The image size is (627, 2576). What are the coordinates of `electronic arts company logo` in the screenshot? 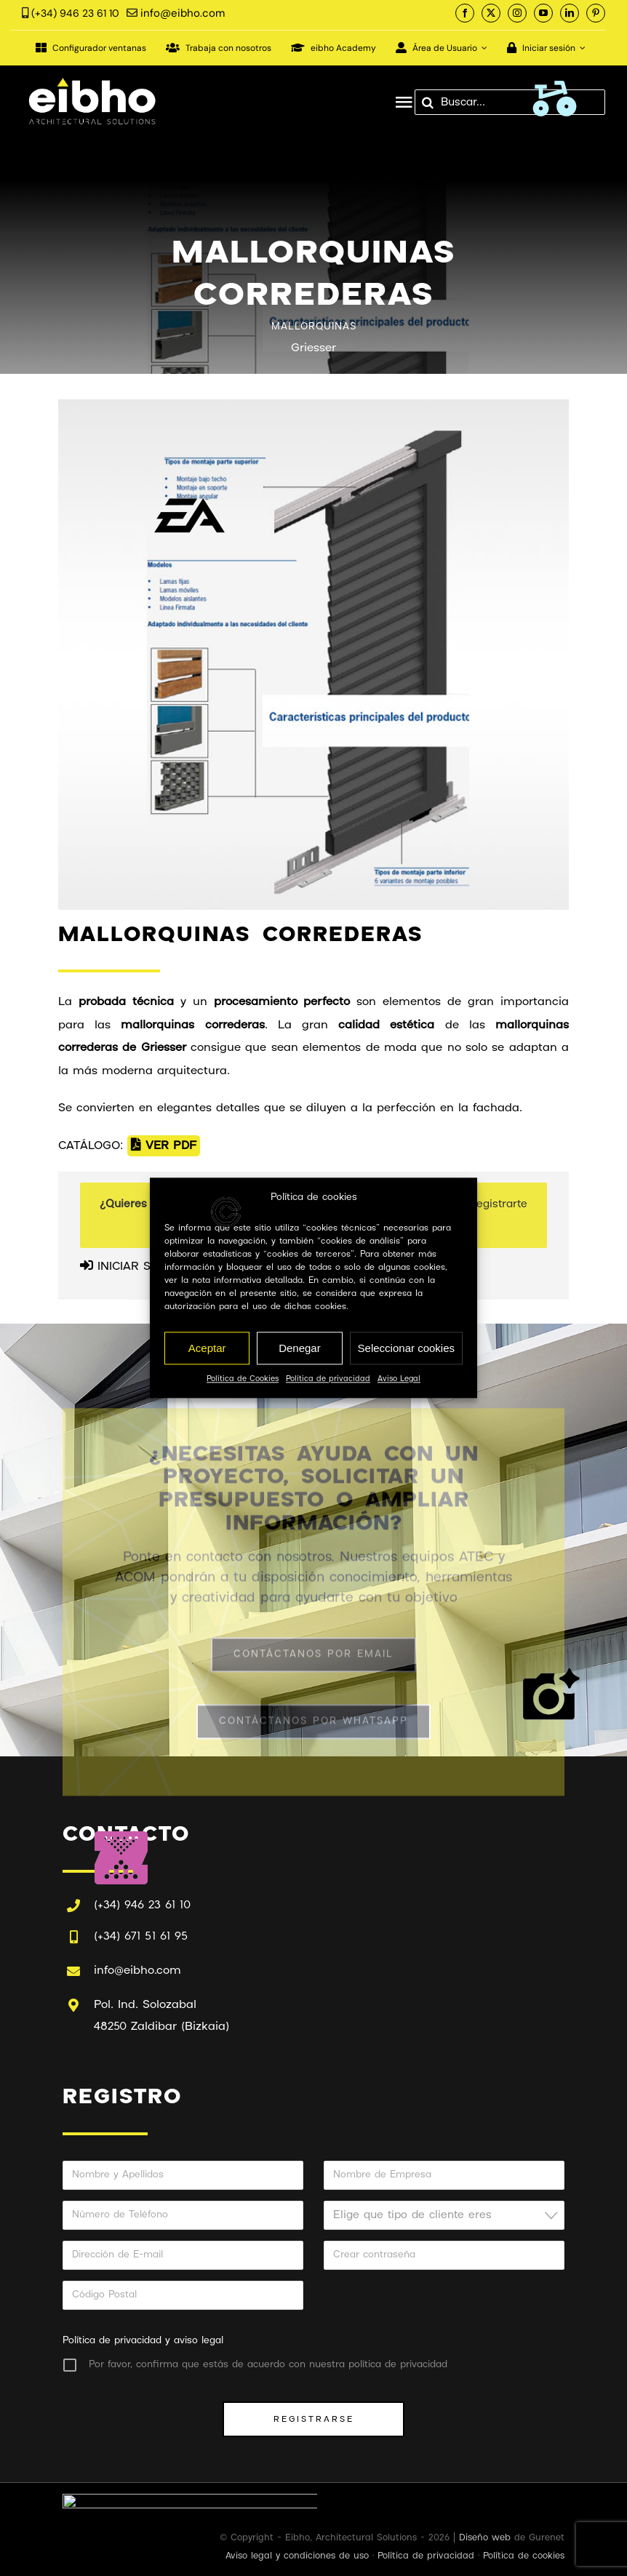 It's located at (189, 515).